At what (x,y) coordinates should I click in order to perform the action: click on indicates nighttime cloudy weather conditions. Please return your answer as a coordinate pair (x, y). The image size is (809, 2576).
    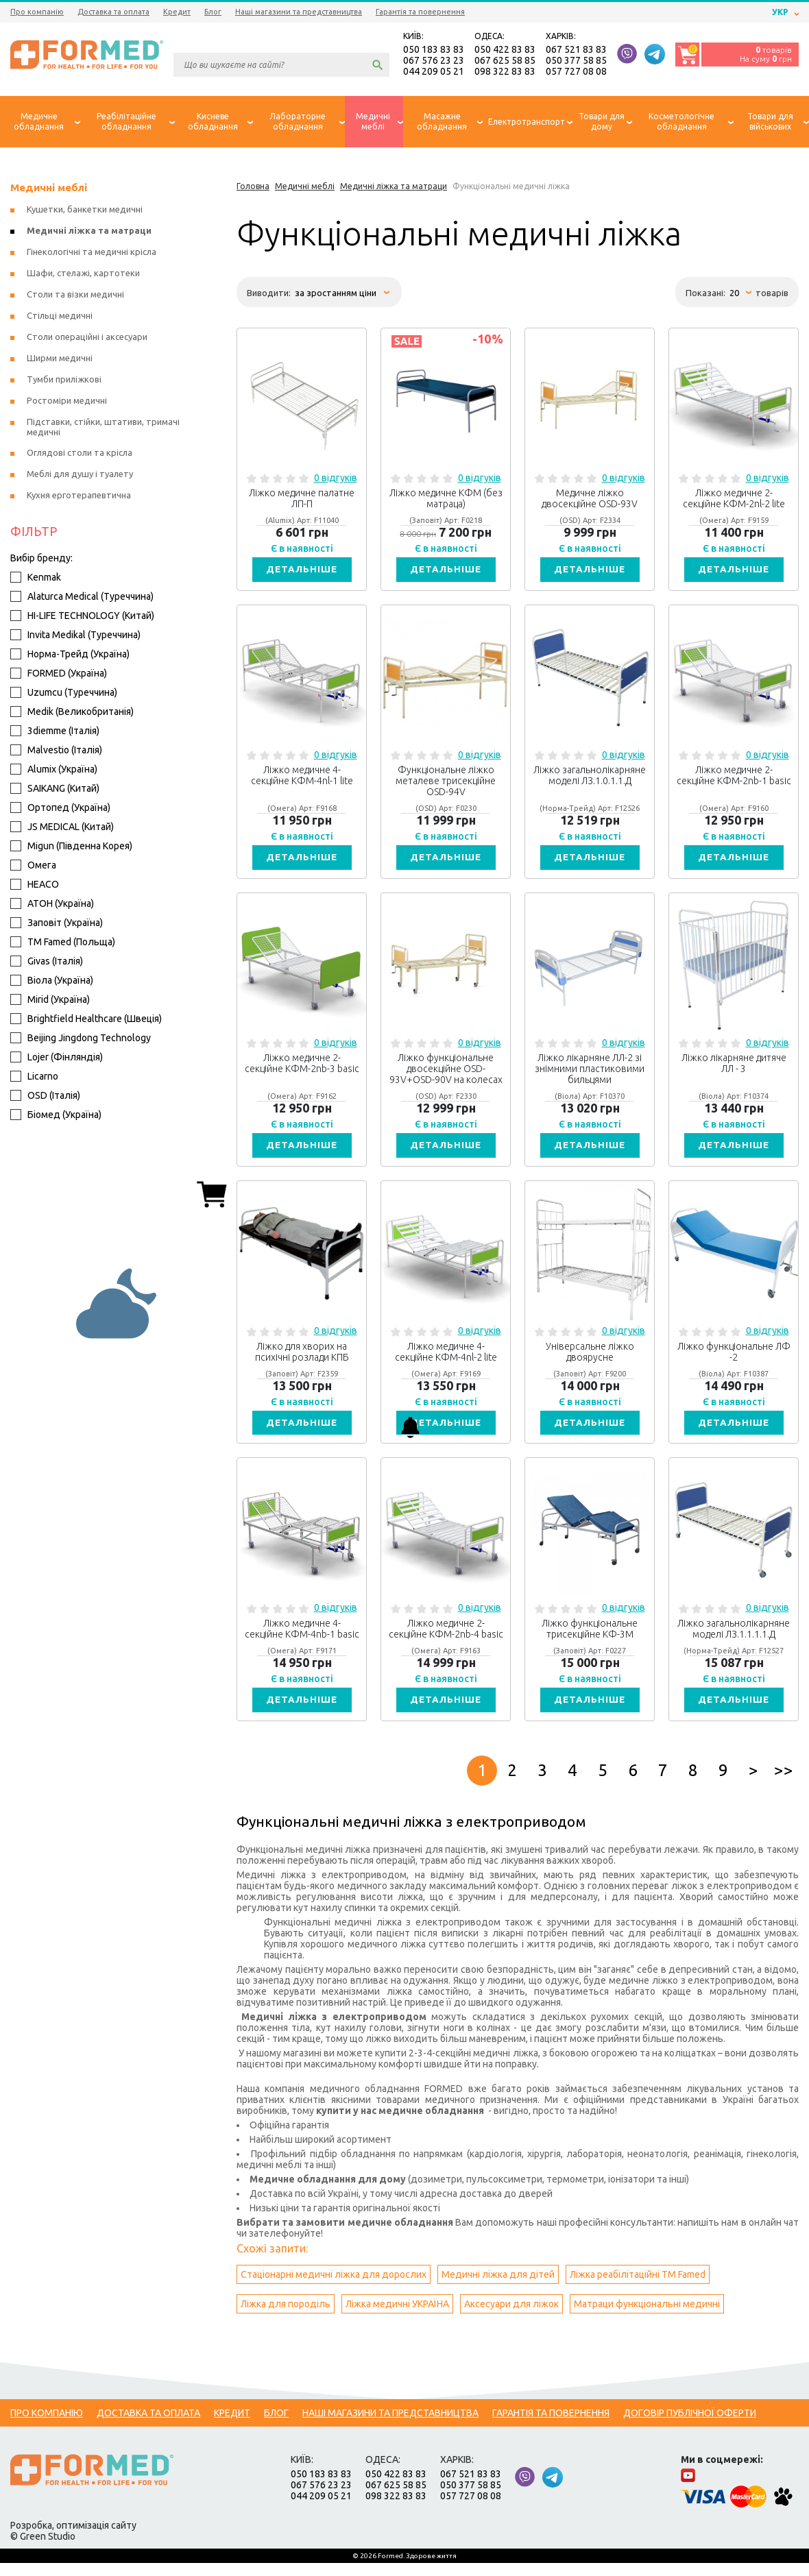
    Looking at the image, I should click on (116, 1303).